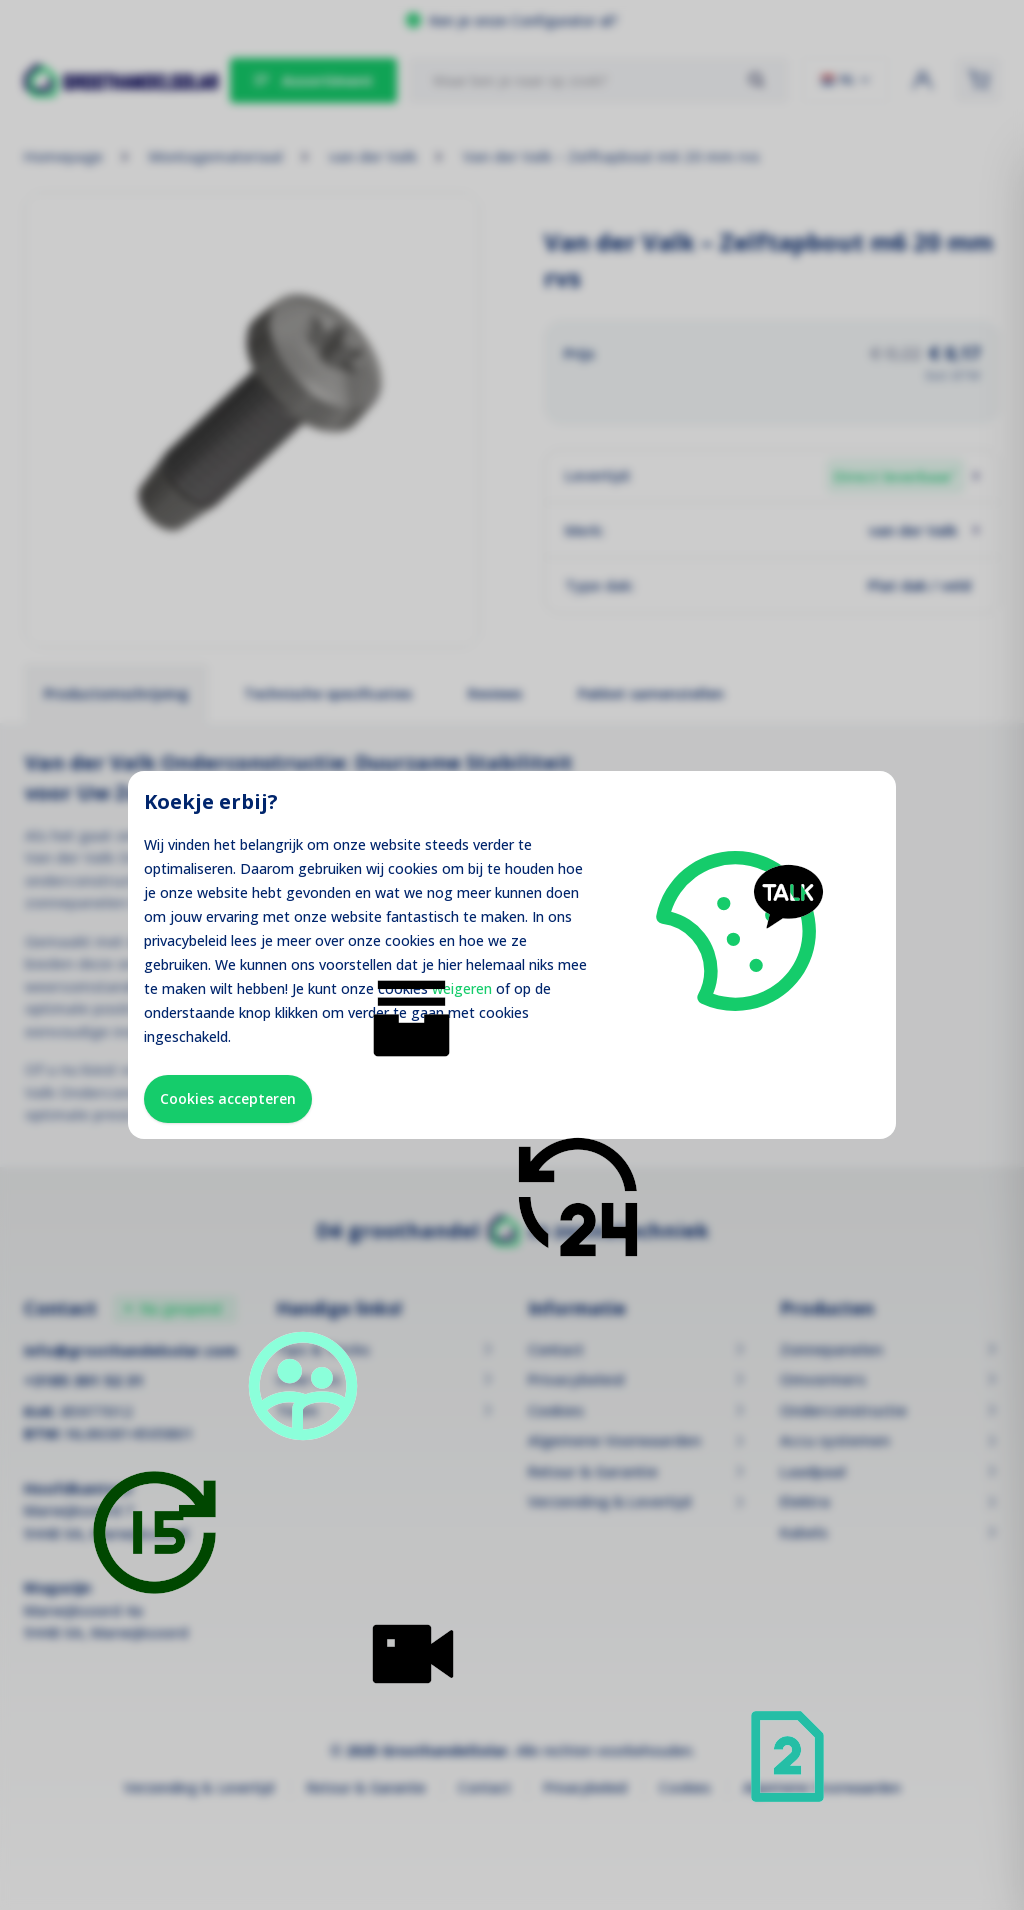  I want to click on view group members or team roster, so click(303, 1386).